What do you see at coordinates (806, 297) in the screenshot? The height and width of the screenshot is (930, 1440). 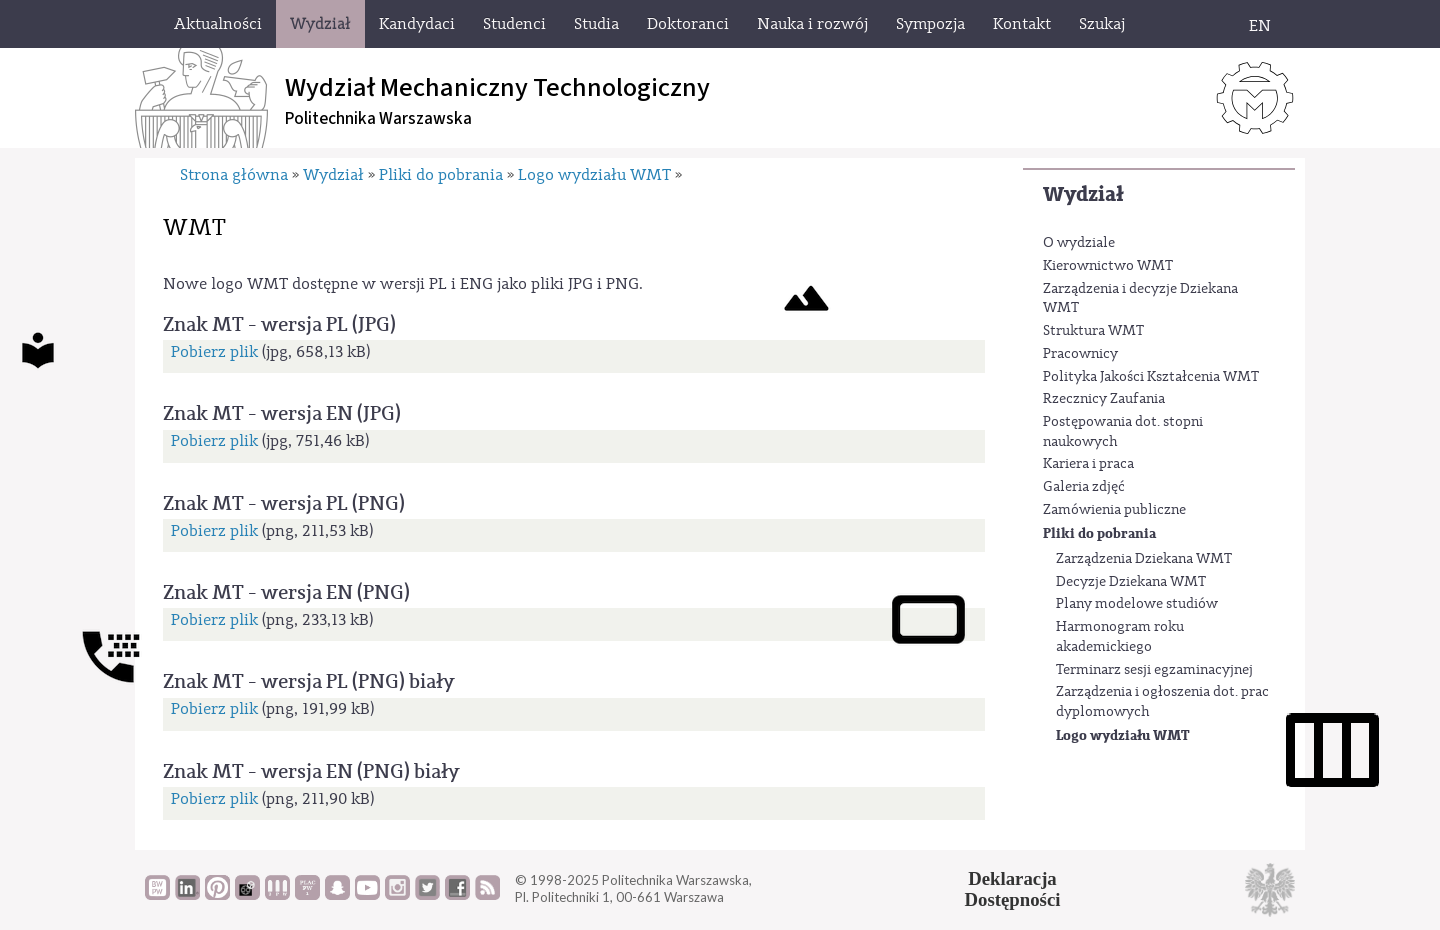 I see `view terrain or topographic map layer` at bounding box center [806, 297].